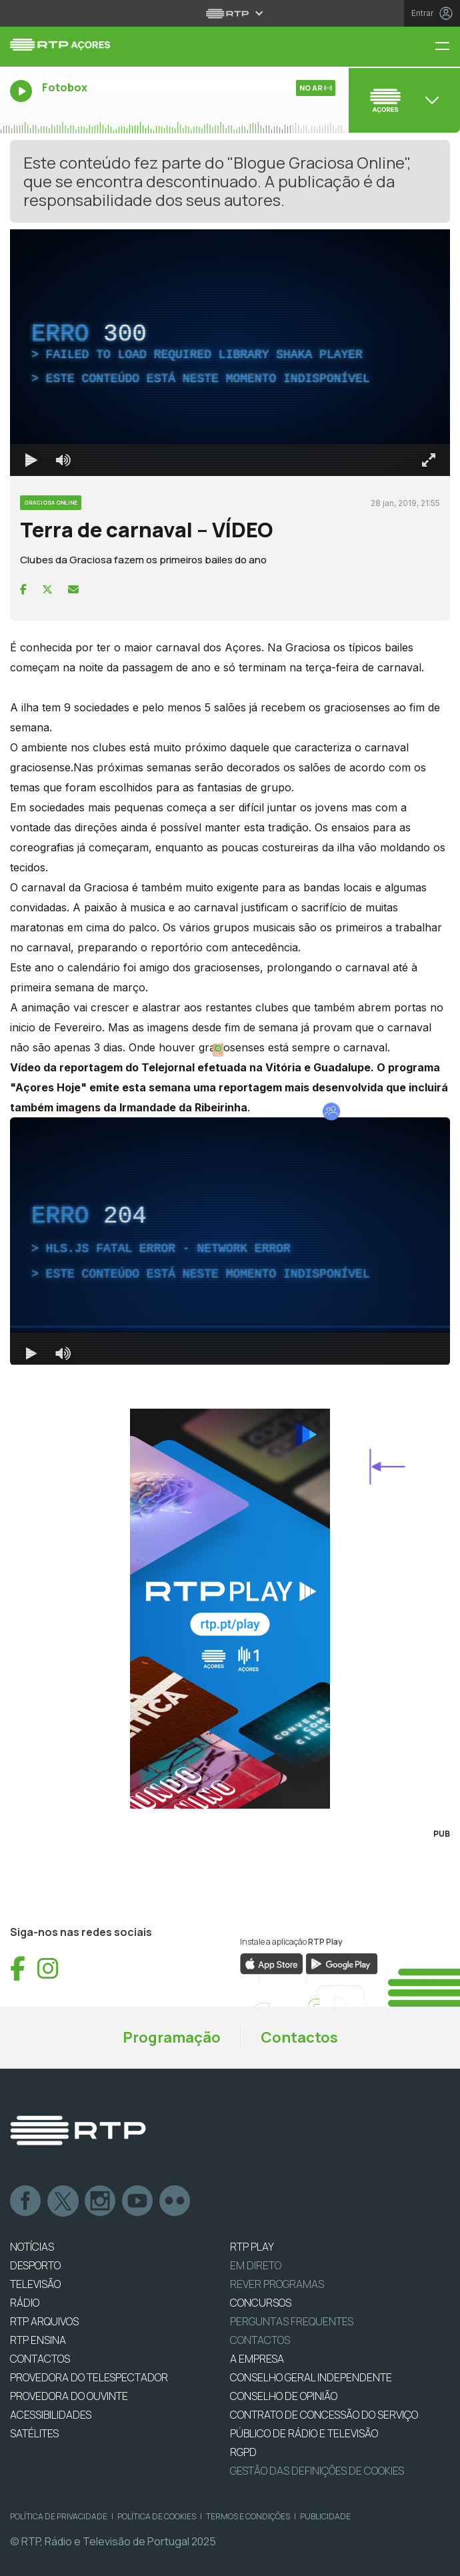  Describe the element at coordinates (218, 1050) in the screenshot. I see `indicates package cleanup or removal in progress` at that location.